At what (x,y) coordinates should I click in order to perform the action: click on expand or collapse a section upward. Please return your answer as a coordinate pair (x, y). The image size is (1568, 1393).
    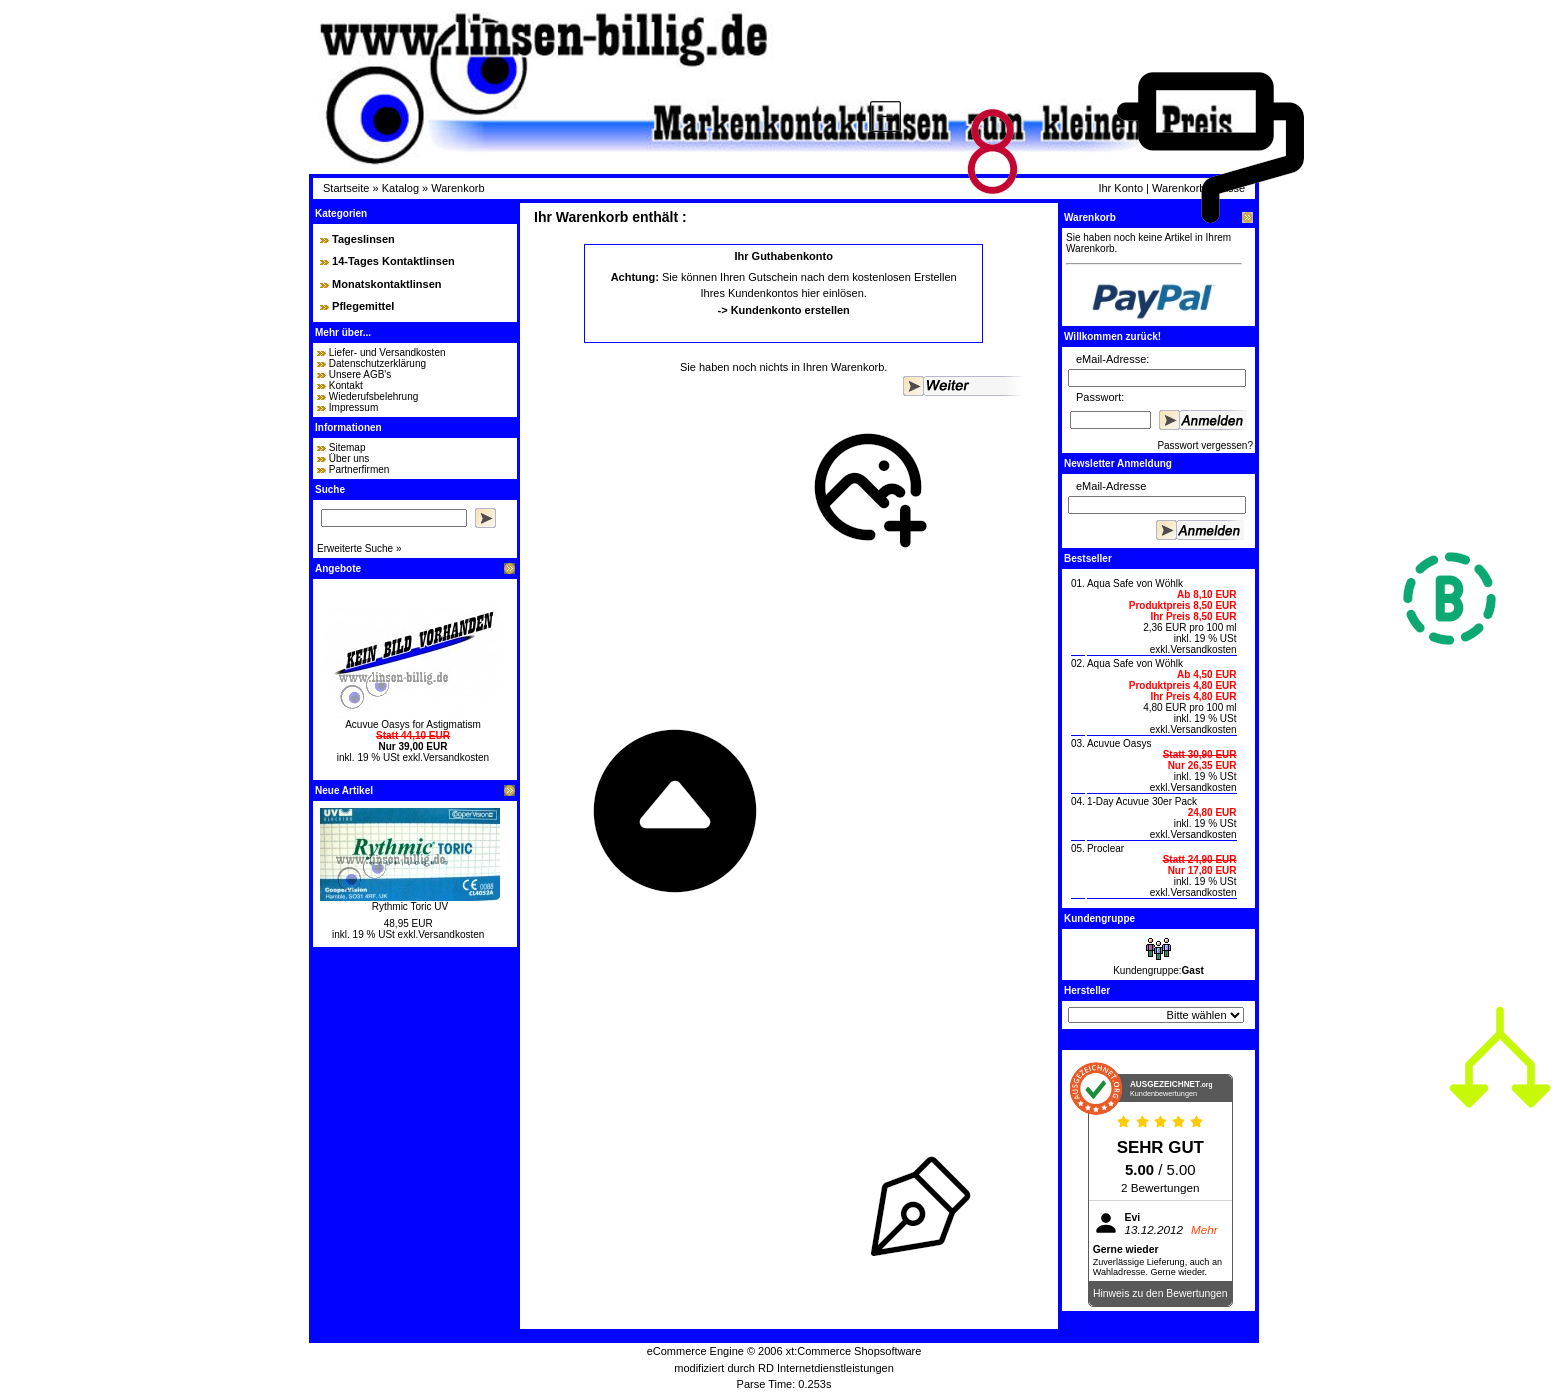
    Looking at the image, I should click on (675, 811).